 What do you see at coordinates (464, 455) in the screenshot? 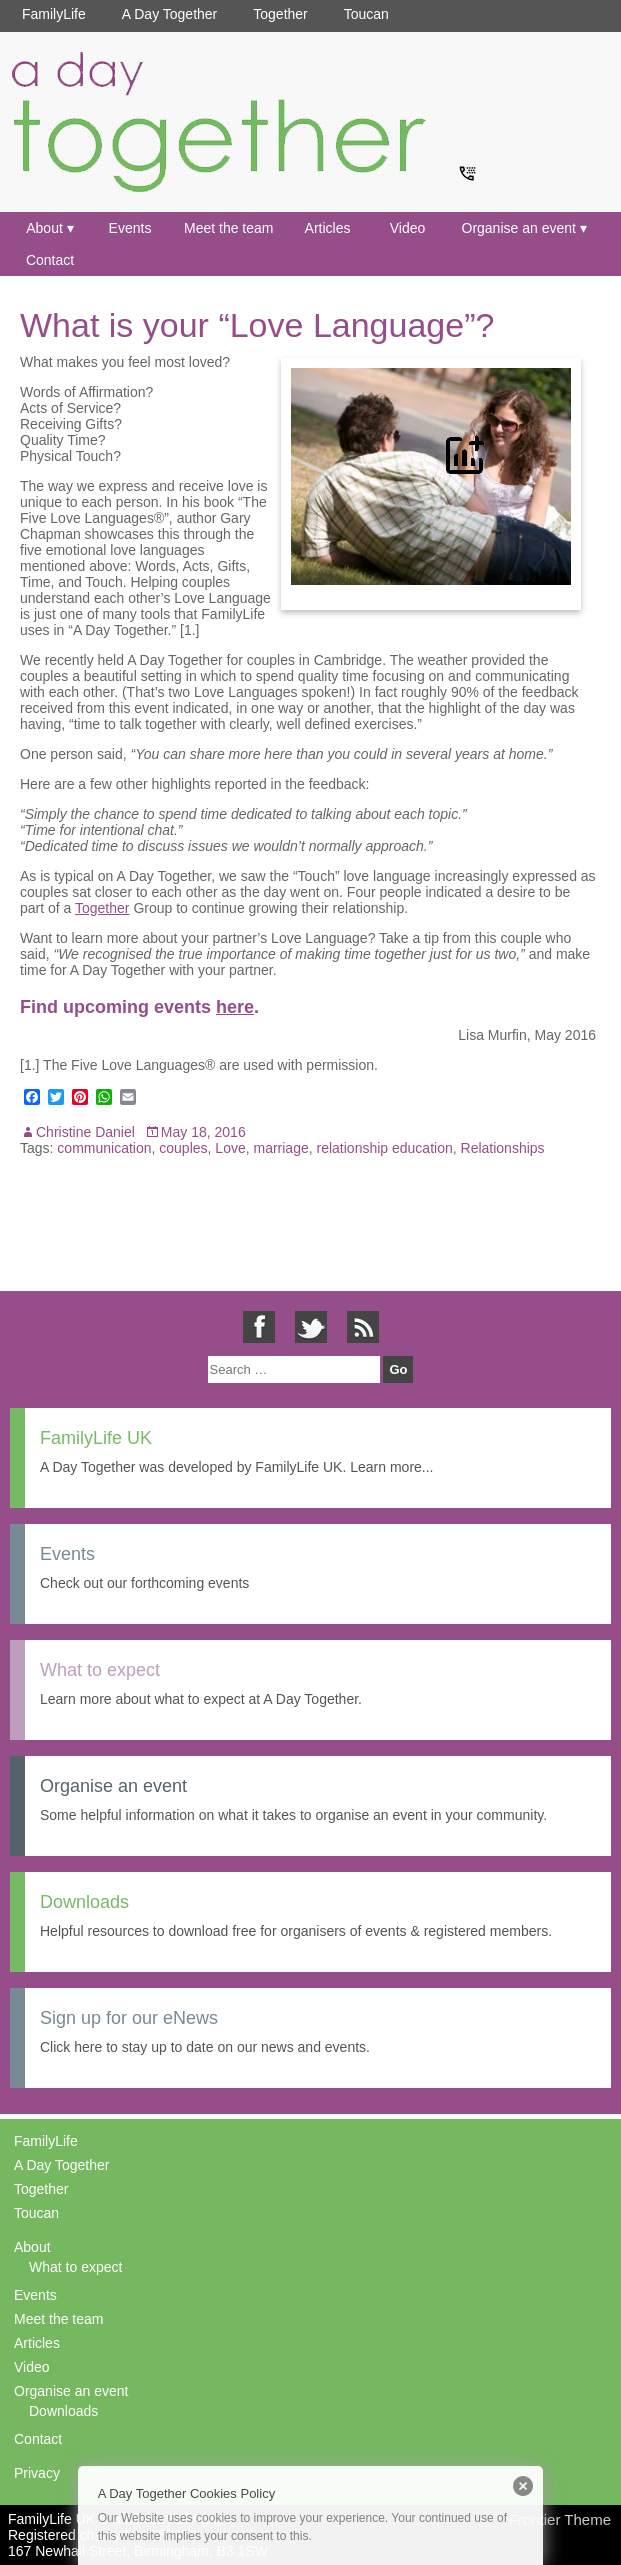
I see `add a new chart or graph` at bounding box center [464, 455].